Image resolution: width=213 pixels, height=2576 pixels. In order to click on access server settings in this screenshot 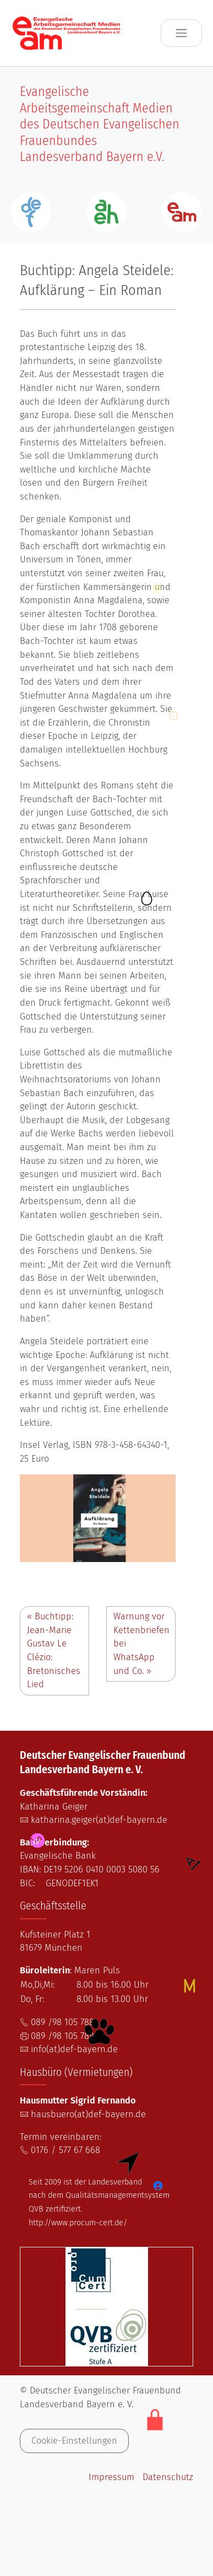, I will do `click(157, 588)`.